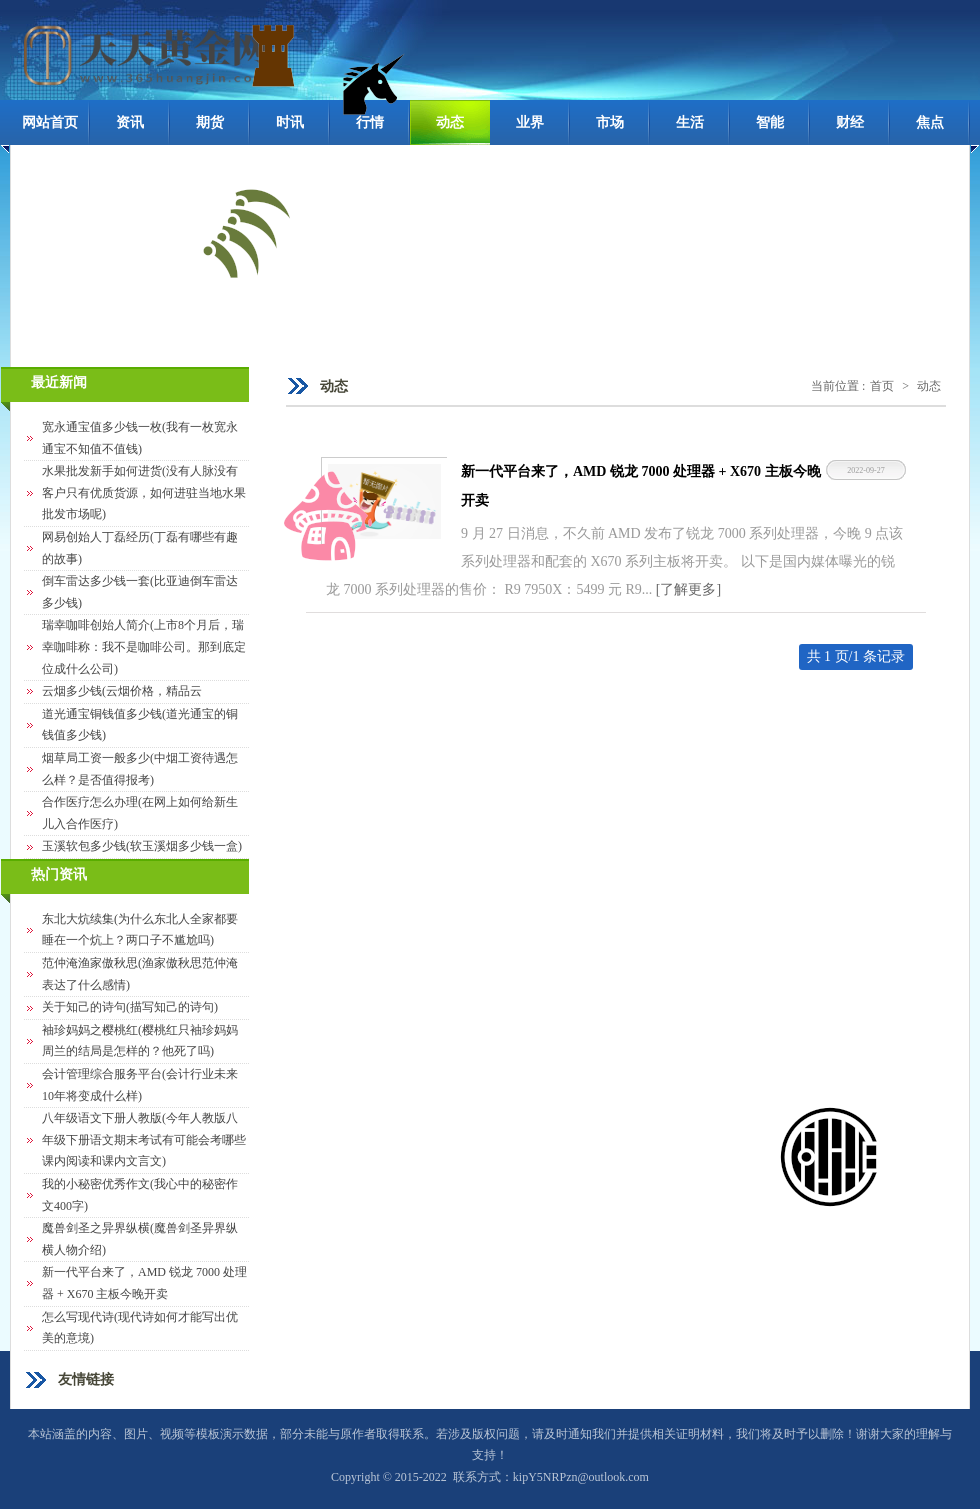 This screenshot has width=980, height=1509. Describe the element at coordinates (273, 55) in the screenshot. I see `view castle or fortress location` at that location.